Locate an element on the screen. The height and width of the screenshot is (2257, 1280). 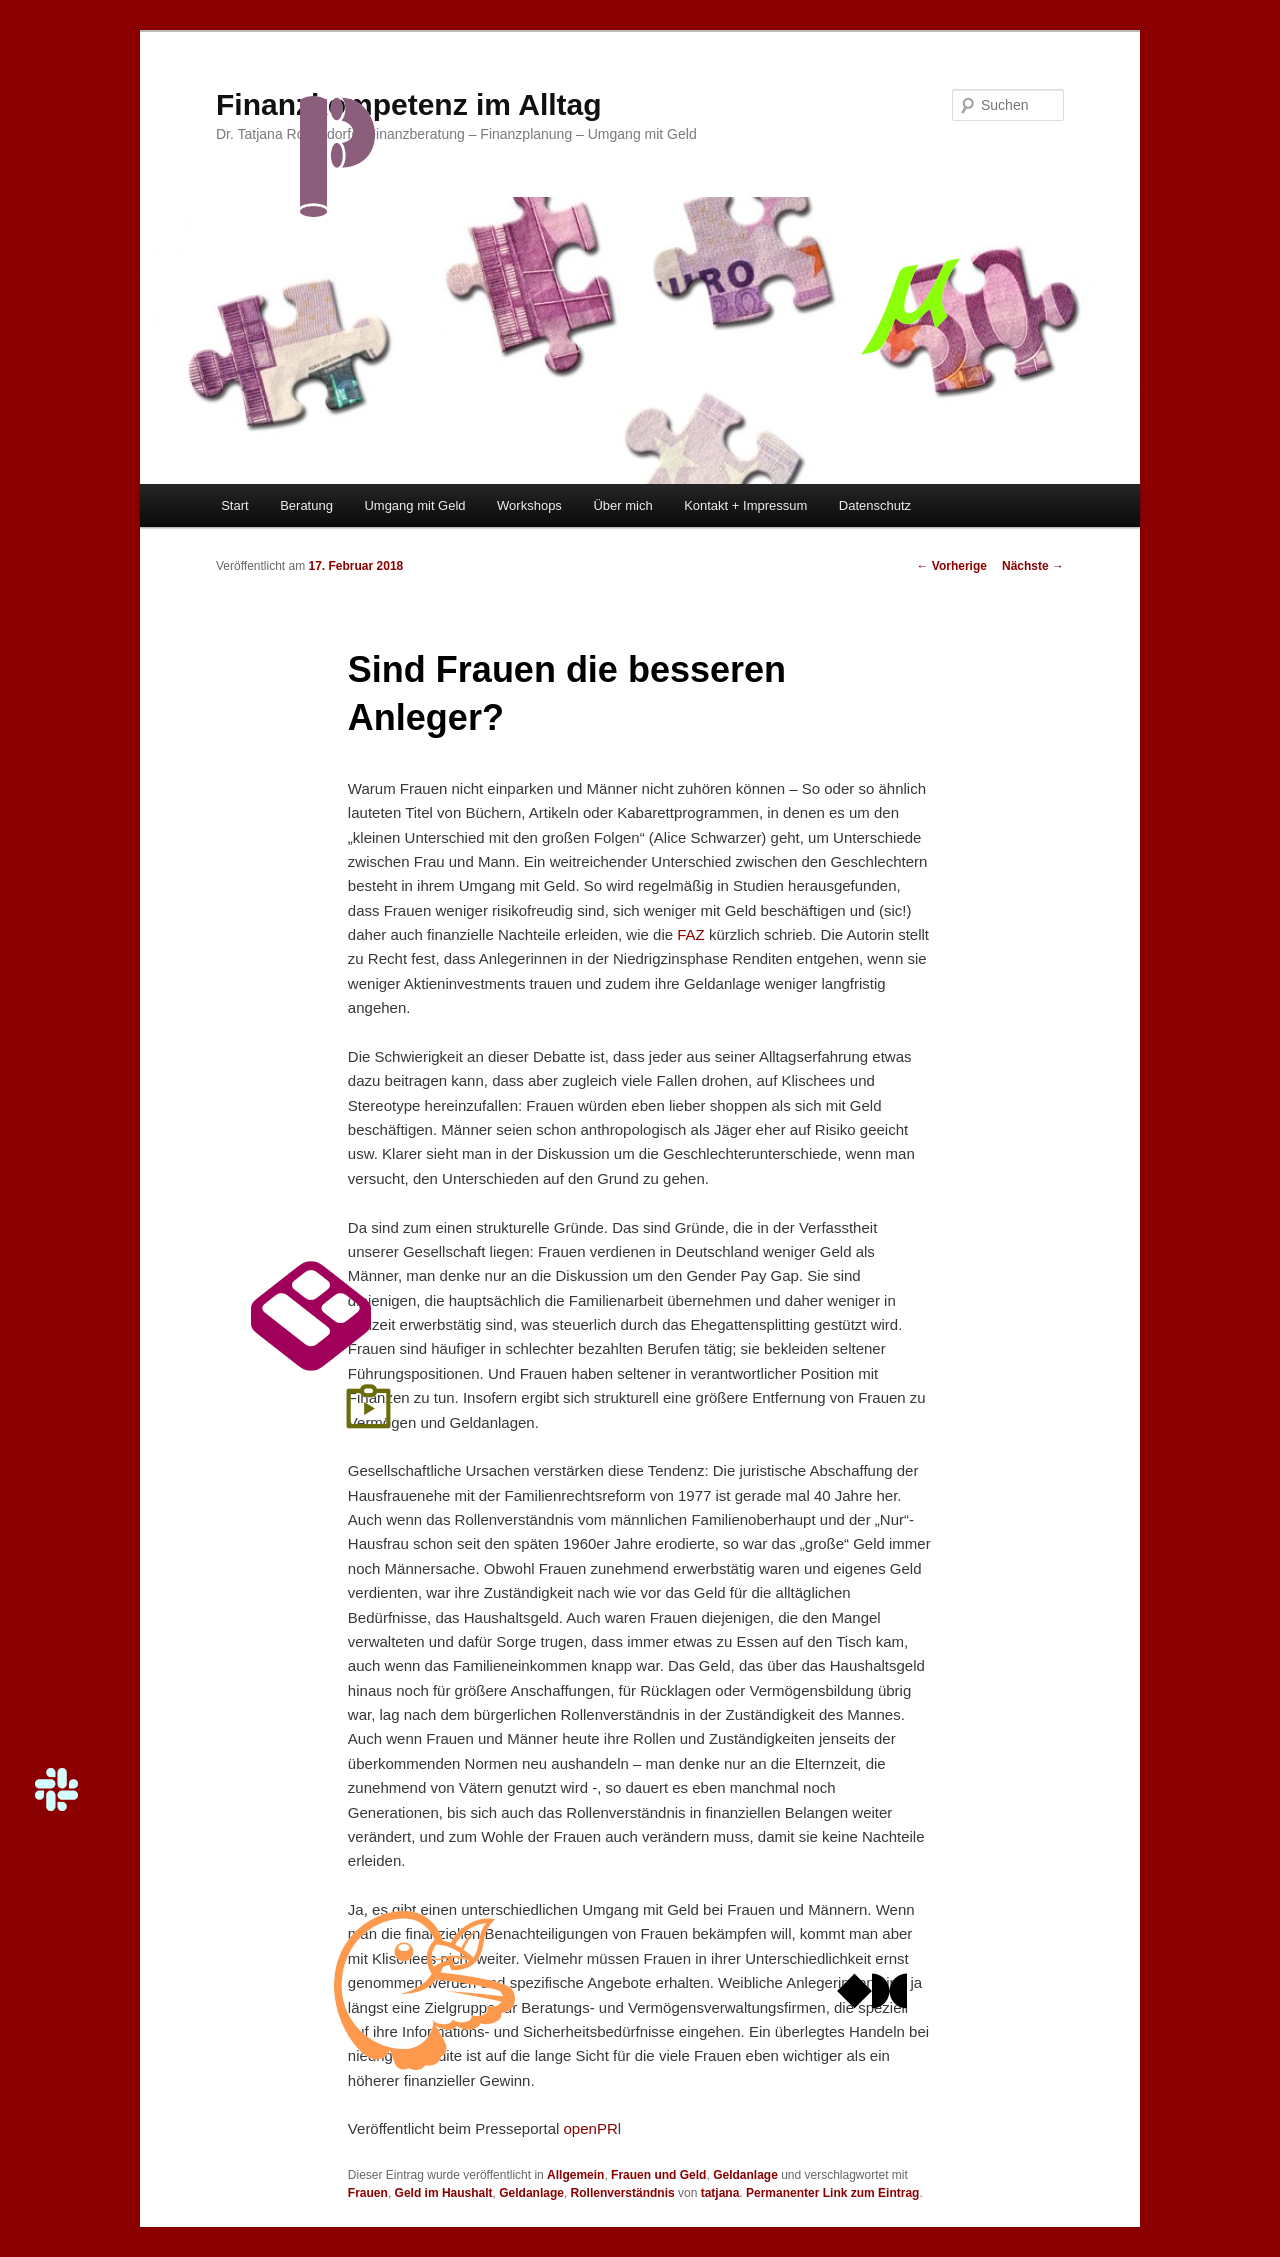
open piped app is located at coordinates (337, 156).